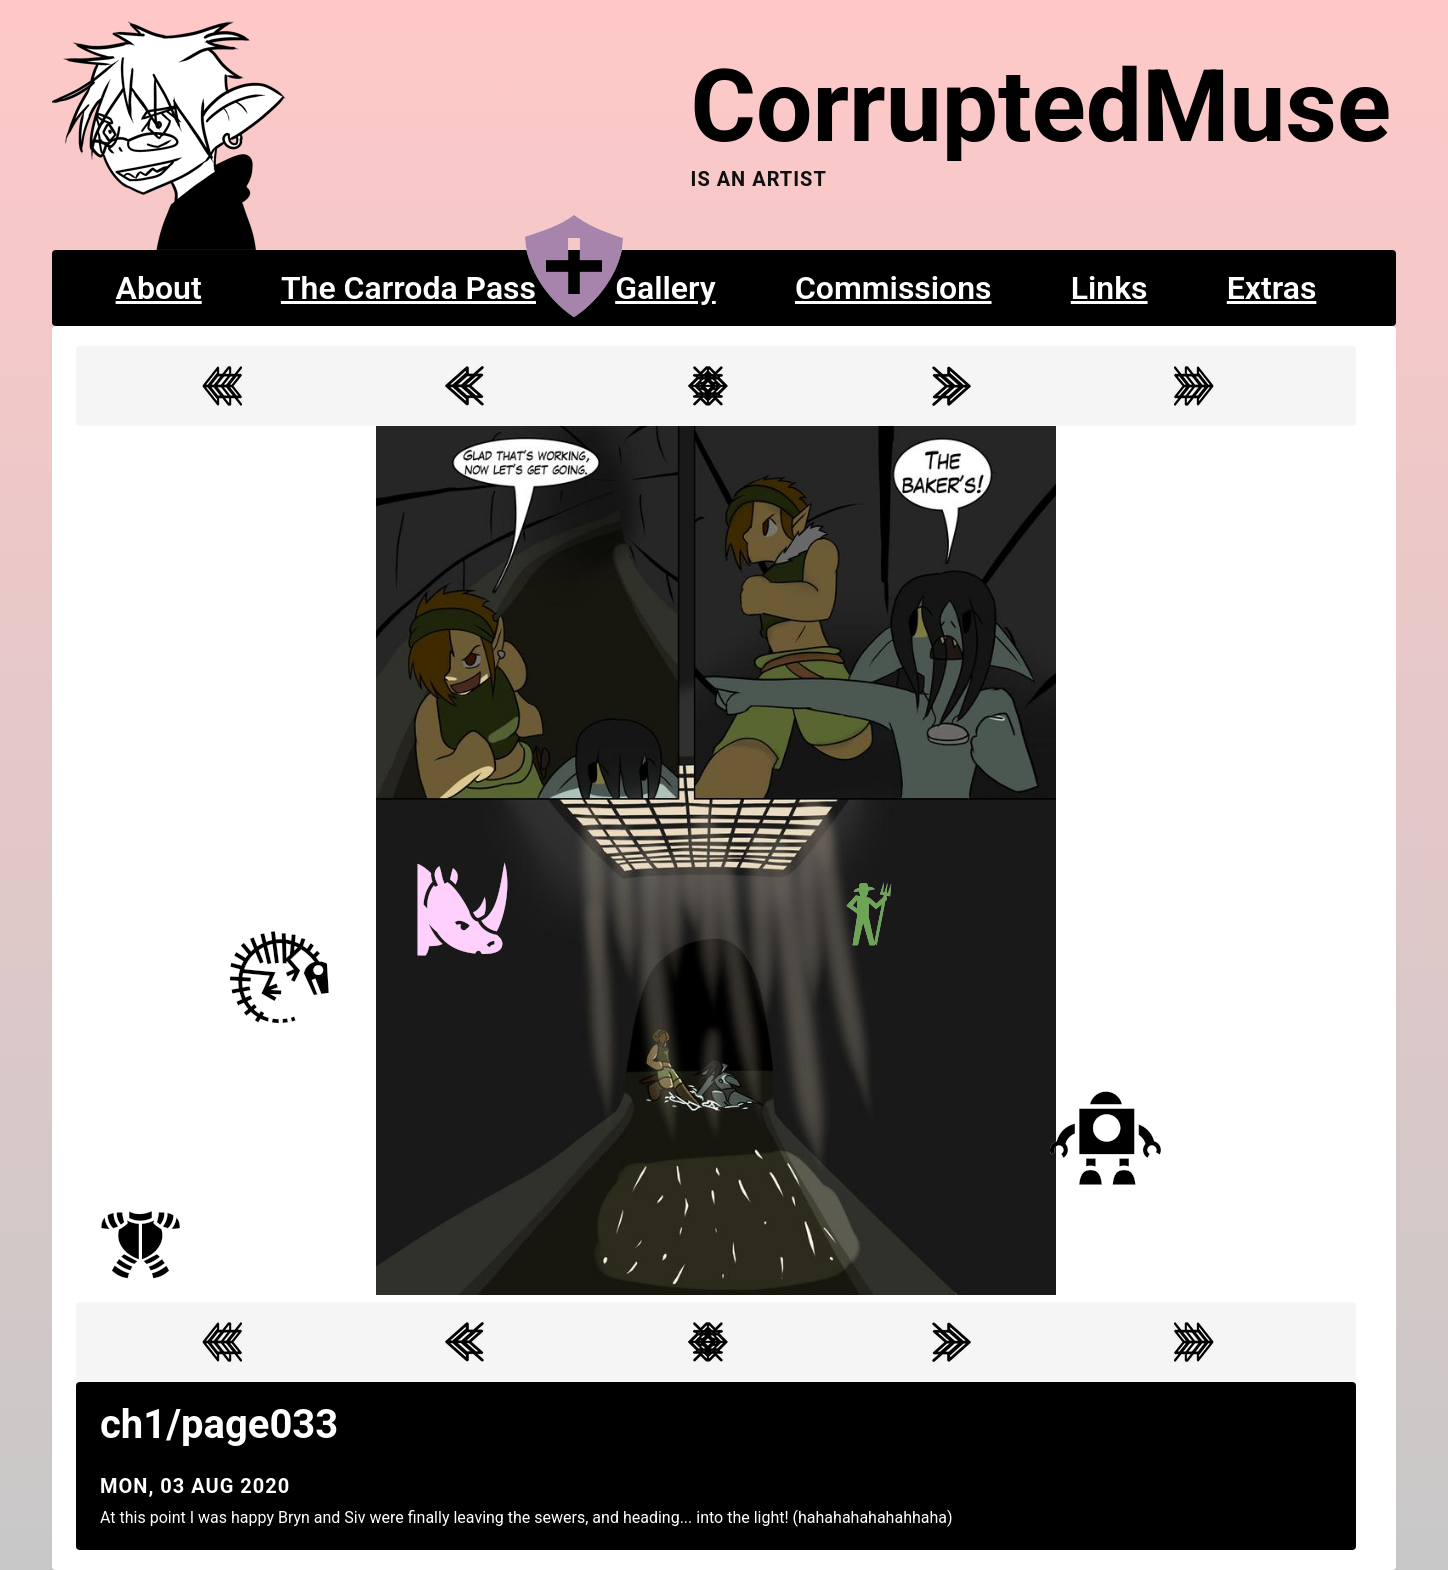 This screenshot has height=1570, width=1448. What do you see at coordinates (279, 978) in the screenshot?
I see `access fossil or dinosaur collection` at bounding box center [279, 978].